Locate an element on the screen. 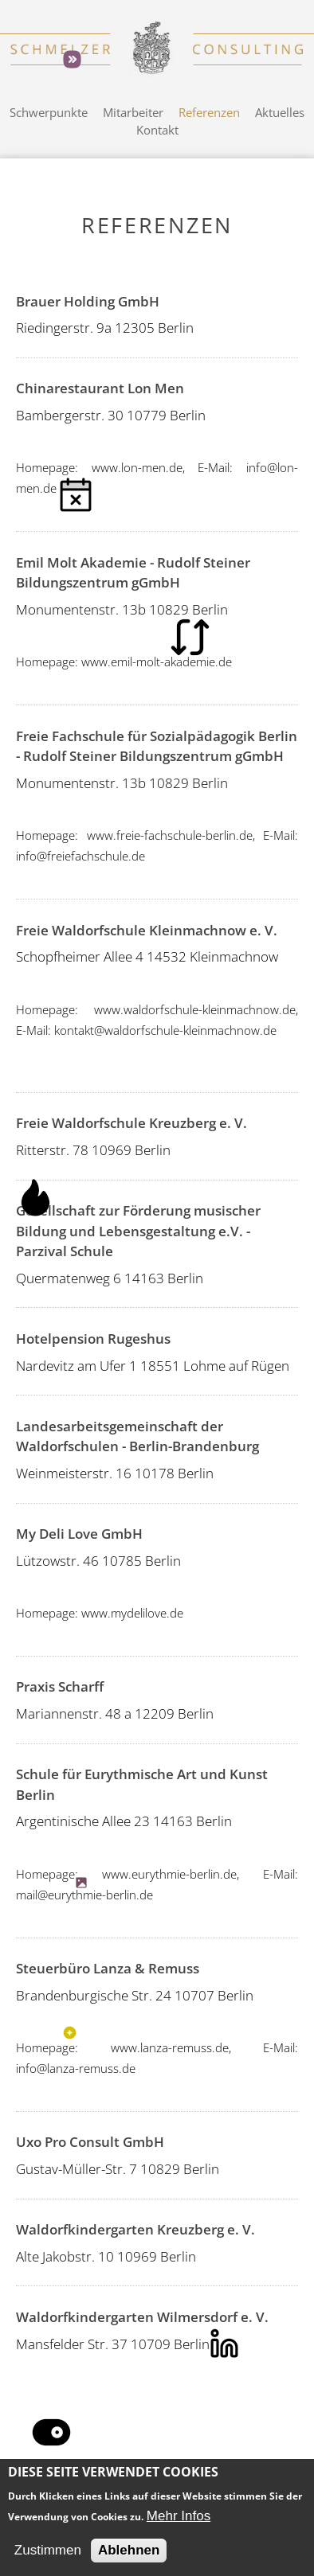 The width and height of the screenshot is (314, 2576). connect with linkedin is located at coordinates (224, 2344).